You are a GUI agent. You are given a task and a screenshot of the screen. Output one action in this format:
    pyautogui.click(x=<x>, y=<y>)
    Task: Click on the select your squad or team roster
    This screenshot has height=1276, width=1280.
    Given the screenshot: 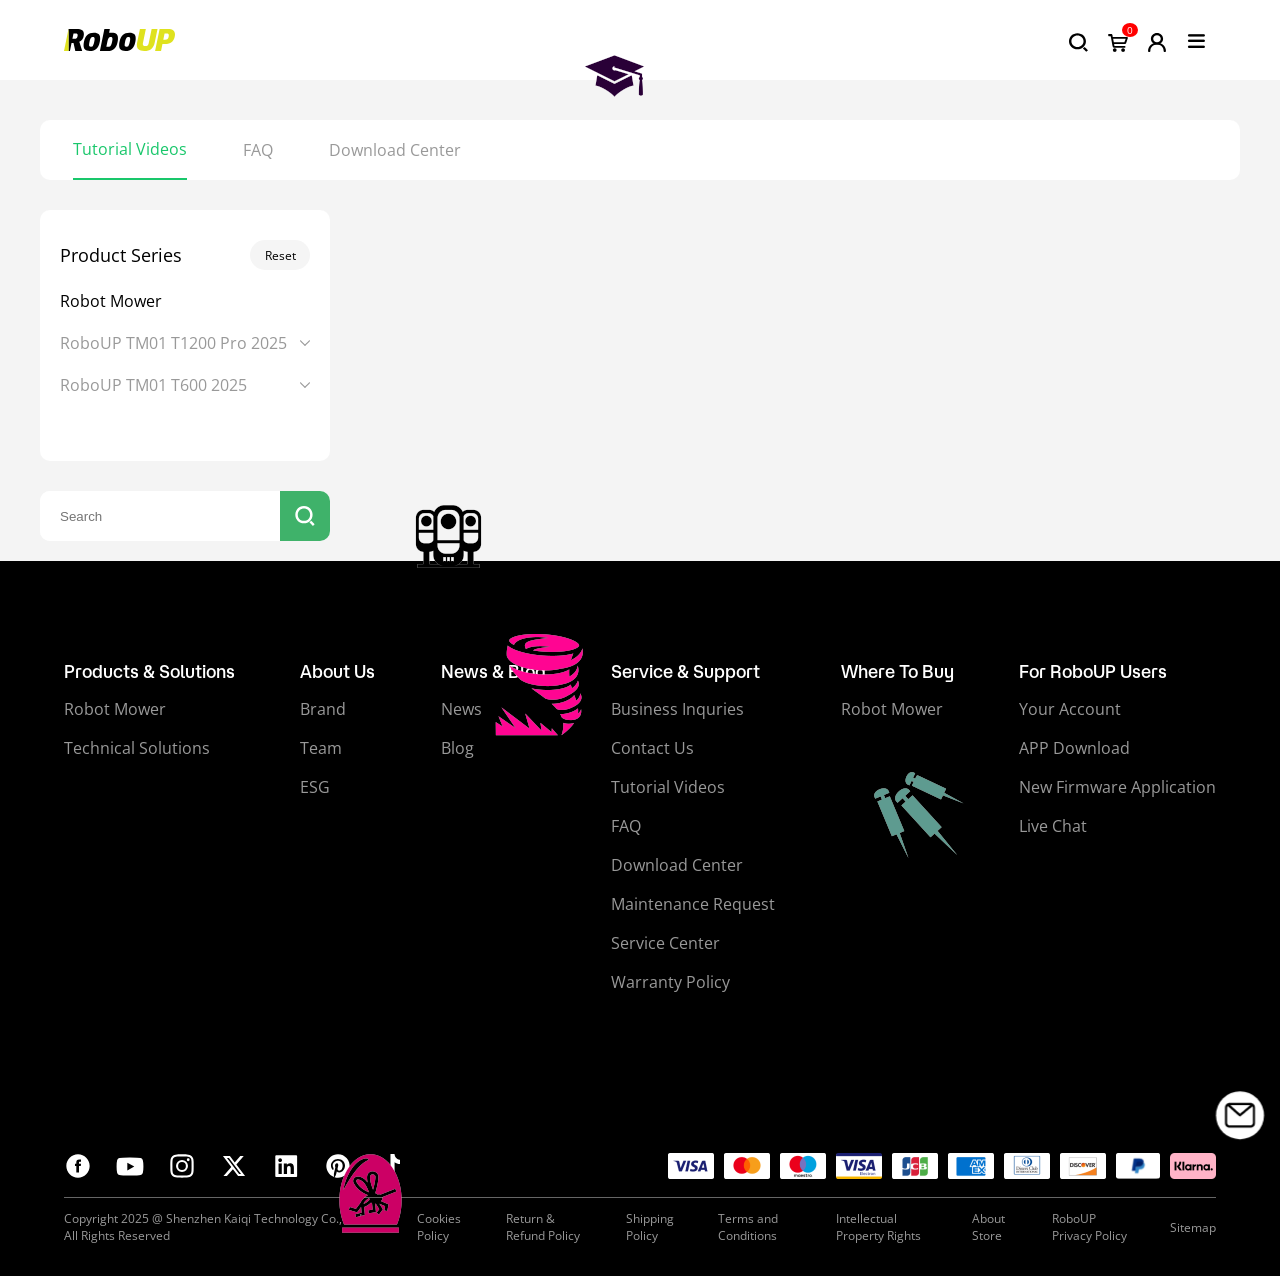 What is the action you would take?
    pyautogui.click(x=448, y=536)
    